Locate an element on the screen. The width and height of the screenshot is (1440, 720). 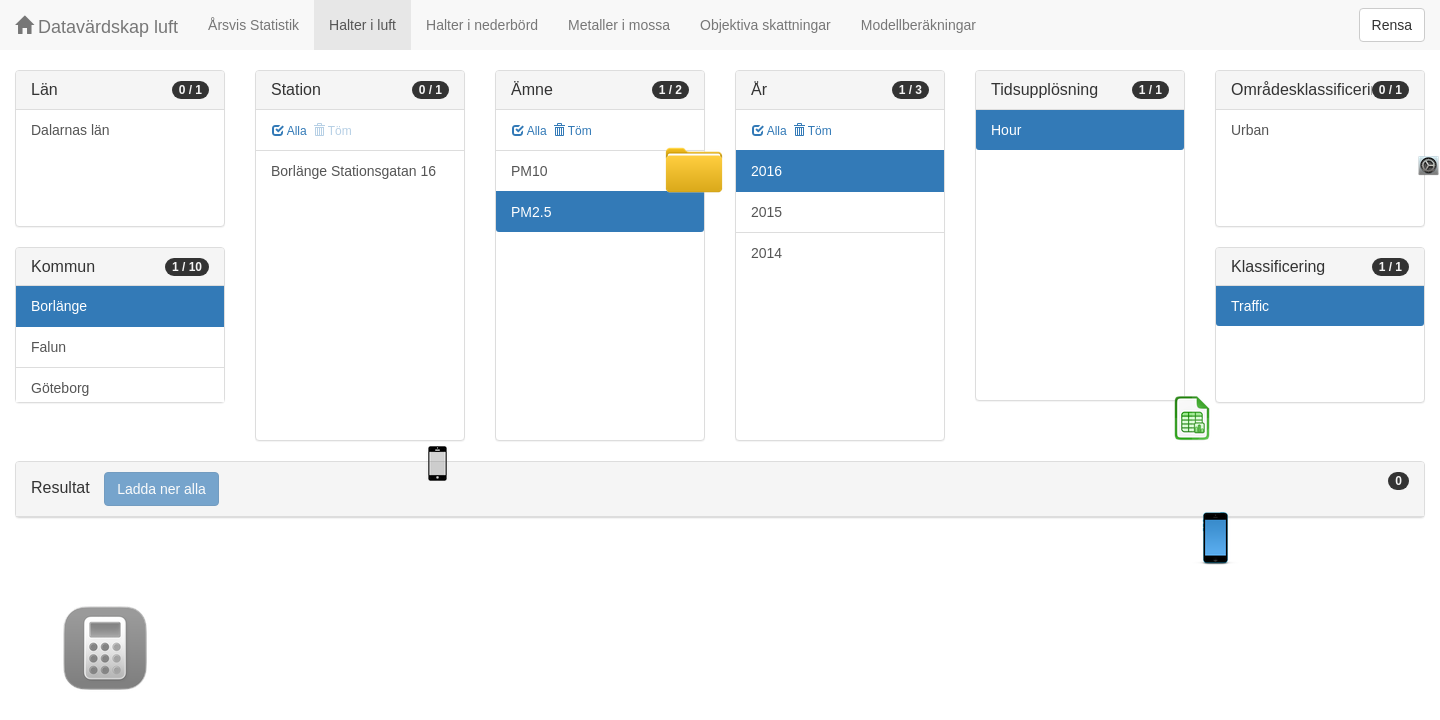
open folder to view files is located at coordinates (694, 170).